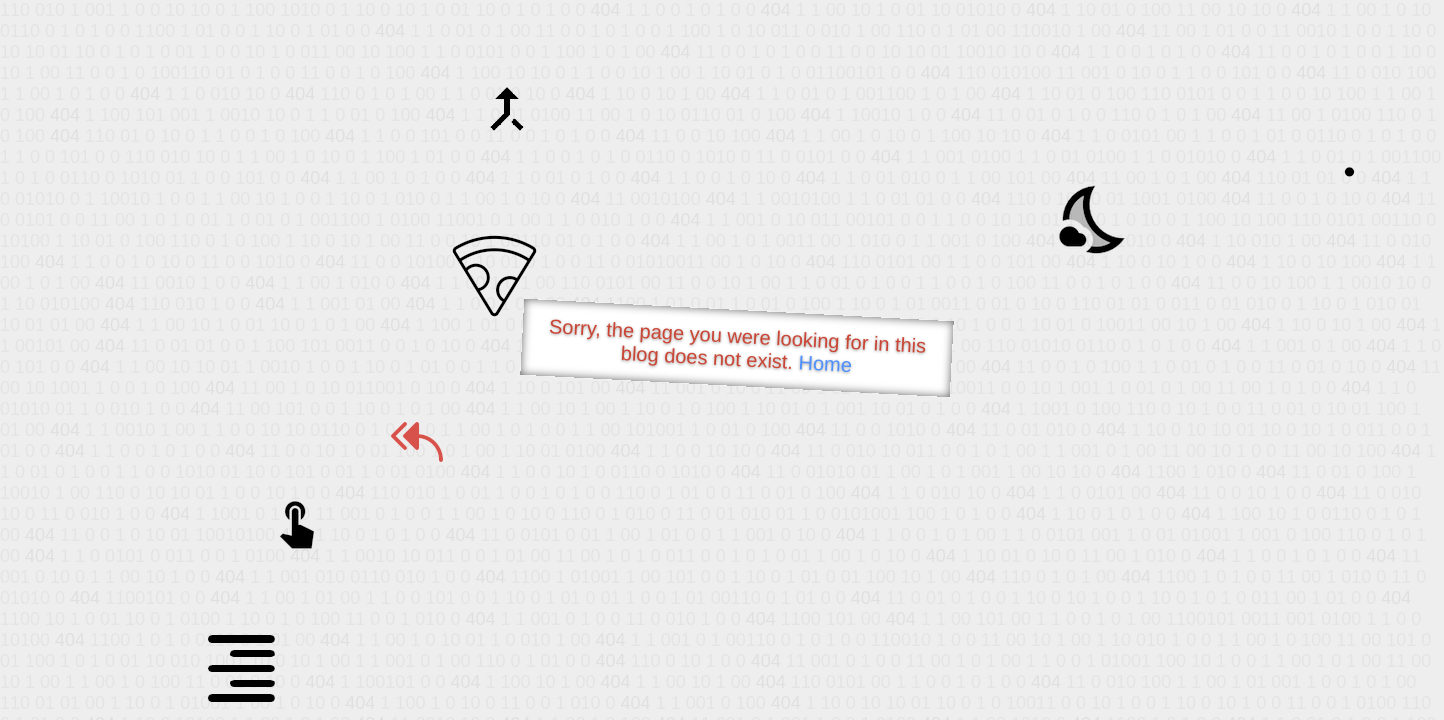 The width and height of the screenshot is (1444, 720). I want to click on toggle dark mode or night theme, so click(1096, 219).